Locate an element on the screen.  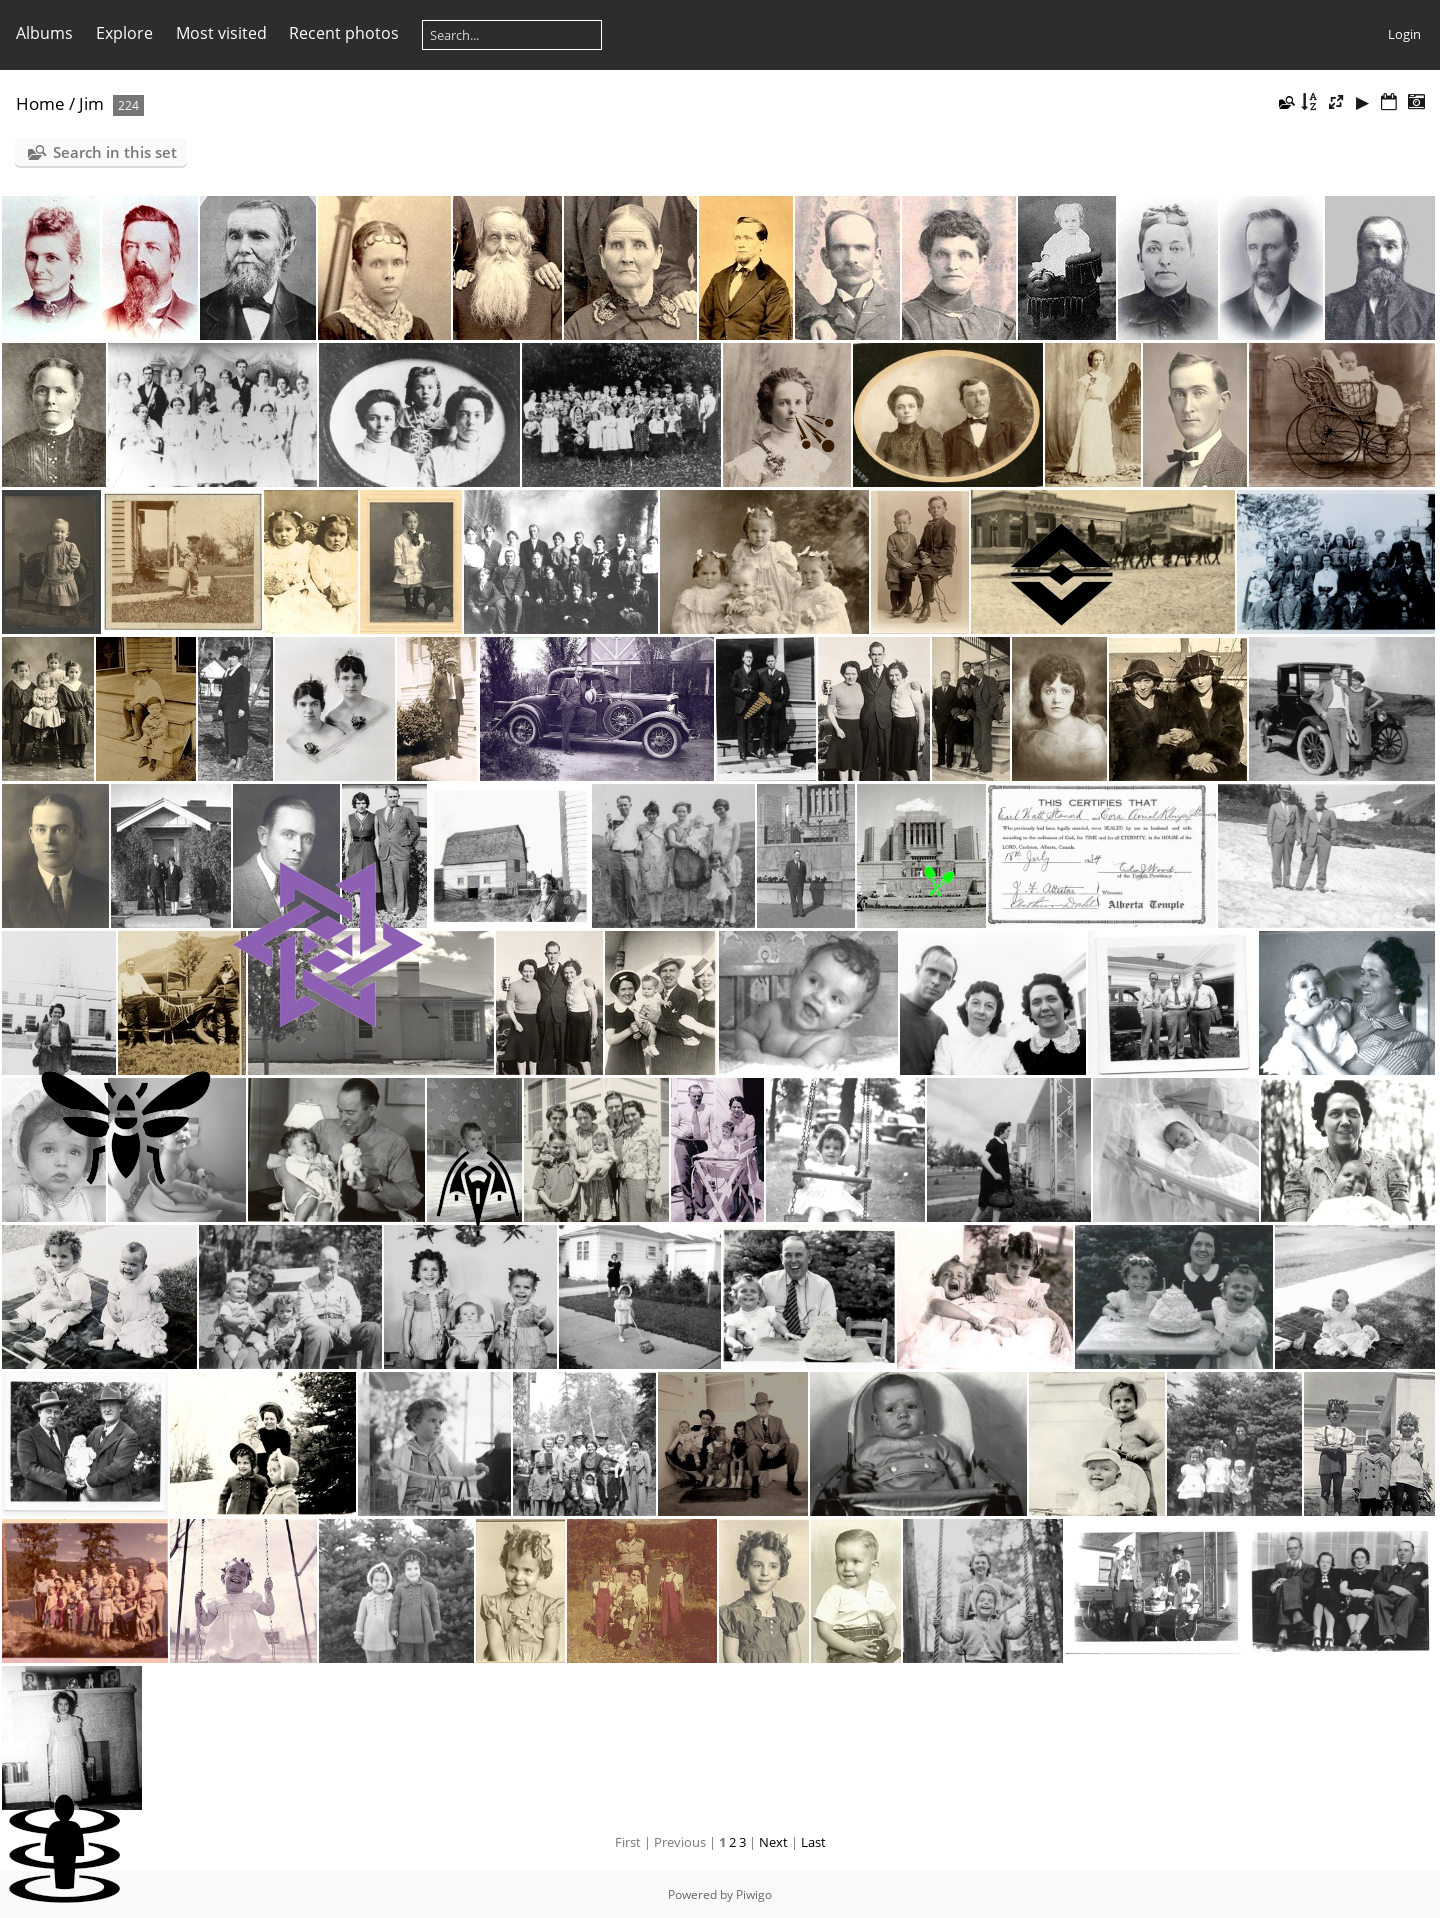
launch projectiles or balls is located at coordinates (815, 432).